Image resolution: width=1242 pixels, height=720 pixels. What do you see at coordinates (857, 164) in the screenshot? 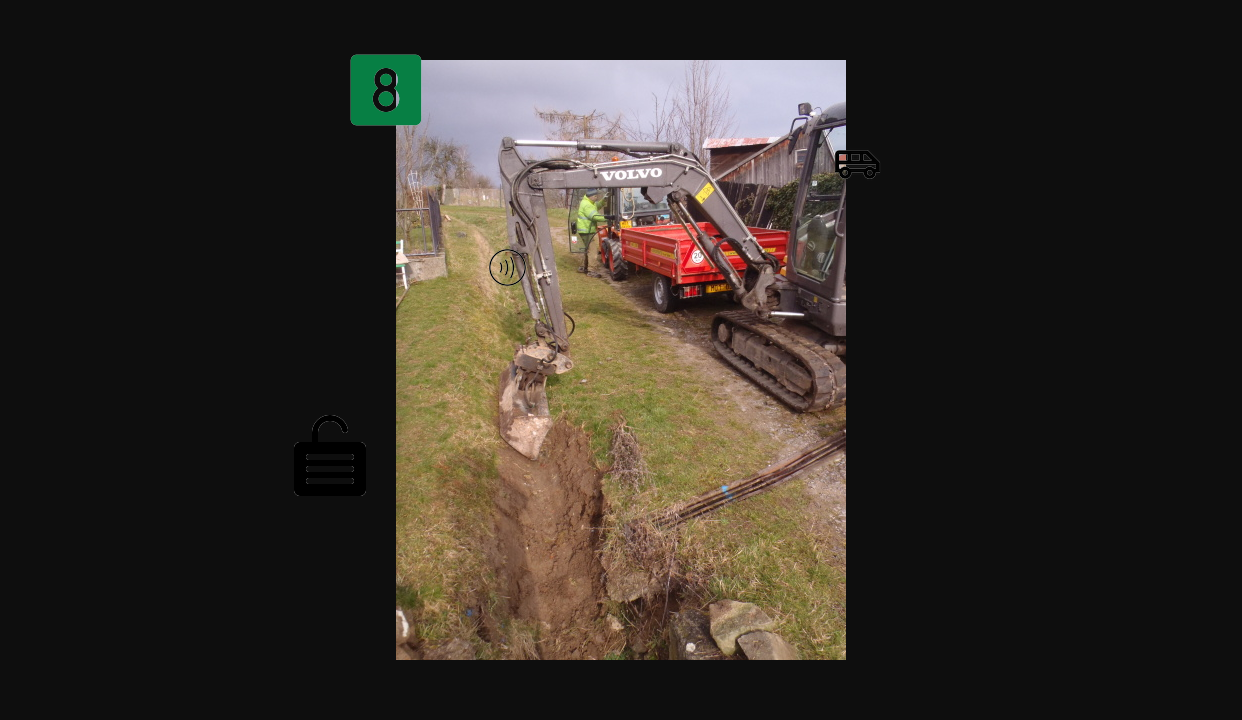
I see `access airport shuttle services` at bounding box center [857, 164].